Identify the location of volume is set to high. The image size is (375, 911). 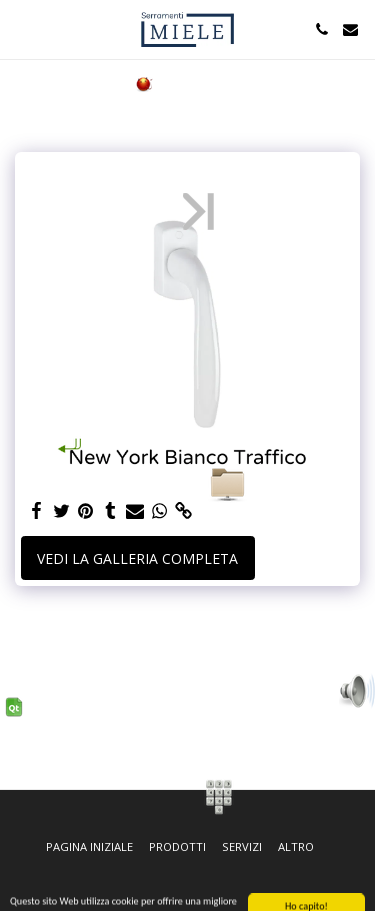
(357, 691).